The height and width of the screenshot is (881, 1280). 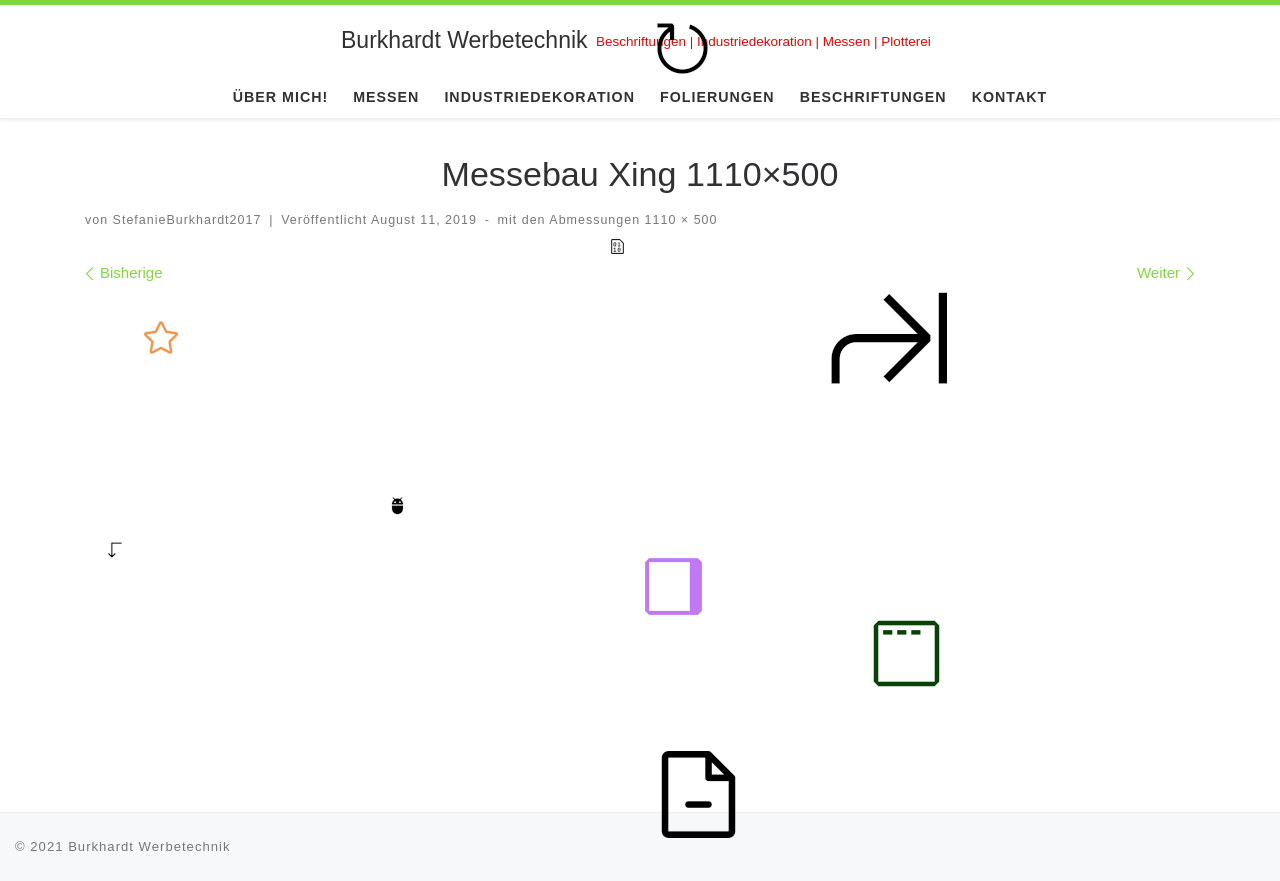 I want to click on remove a file from your selection, so click(x=698, y=794).